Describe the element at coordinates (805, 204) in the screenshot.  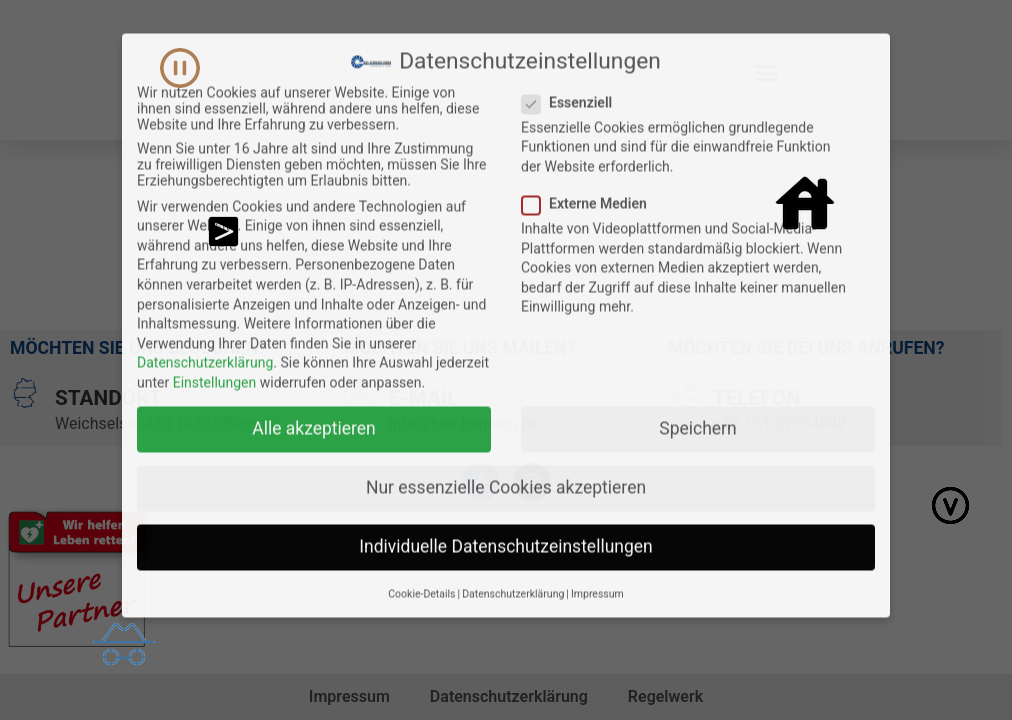
I see `go to home screen` at that location.